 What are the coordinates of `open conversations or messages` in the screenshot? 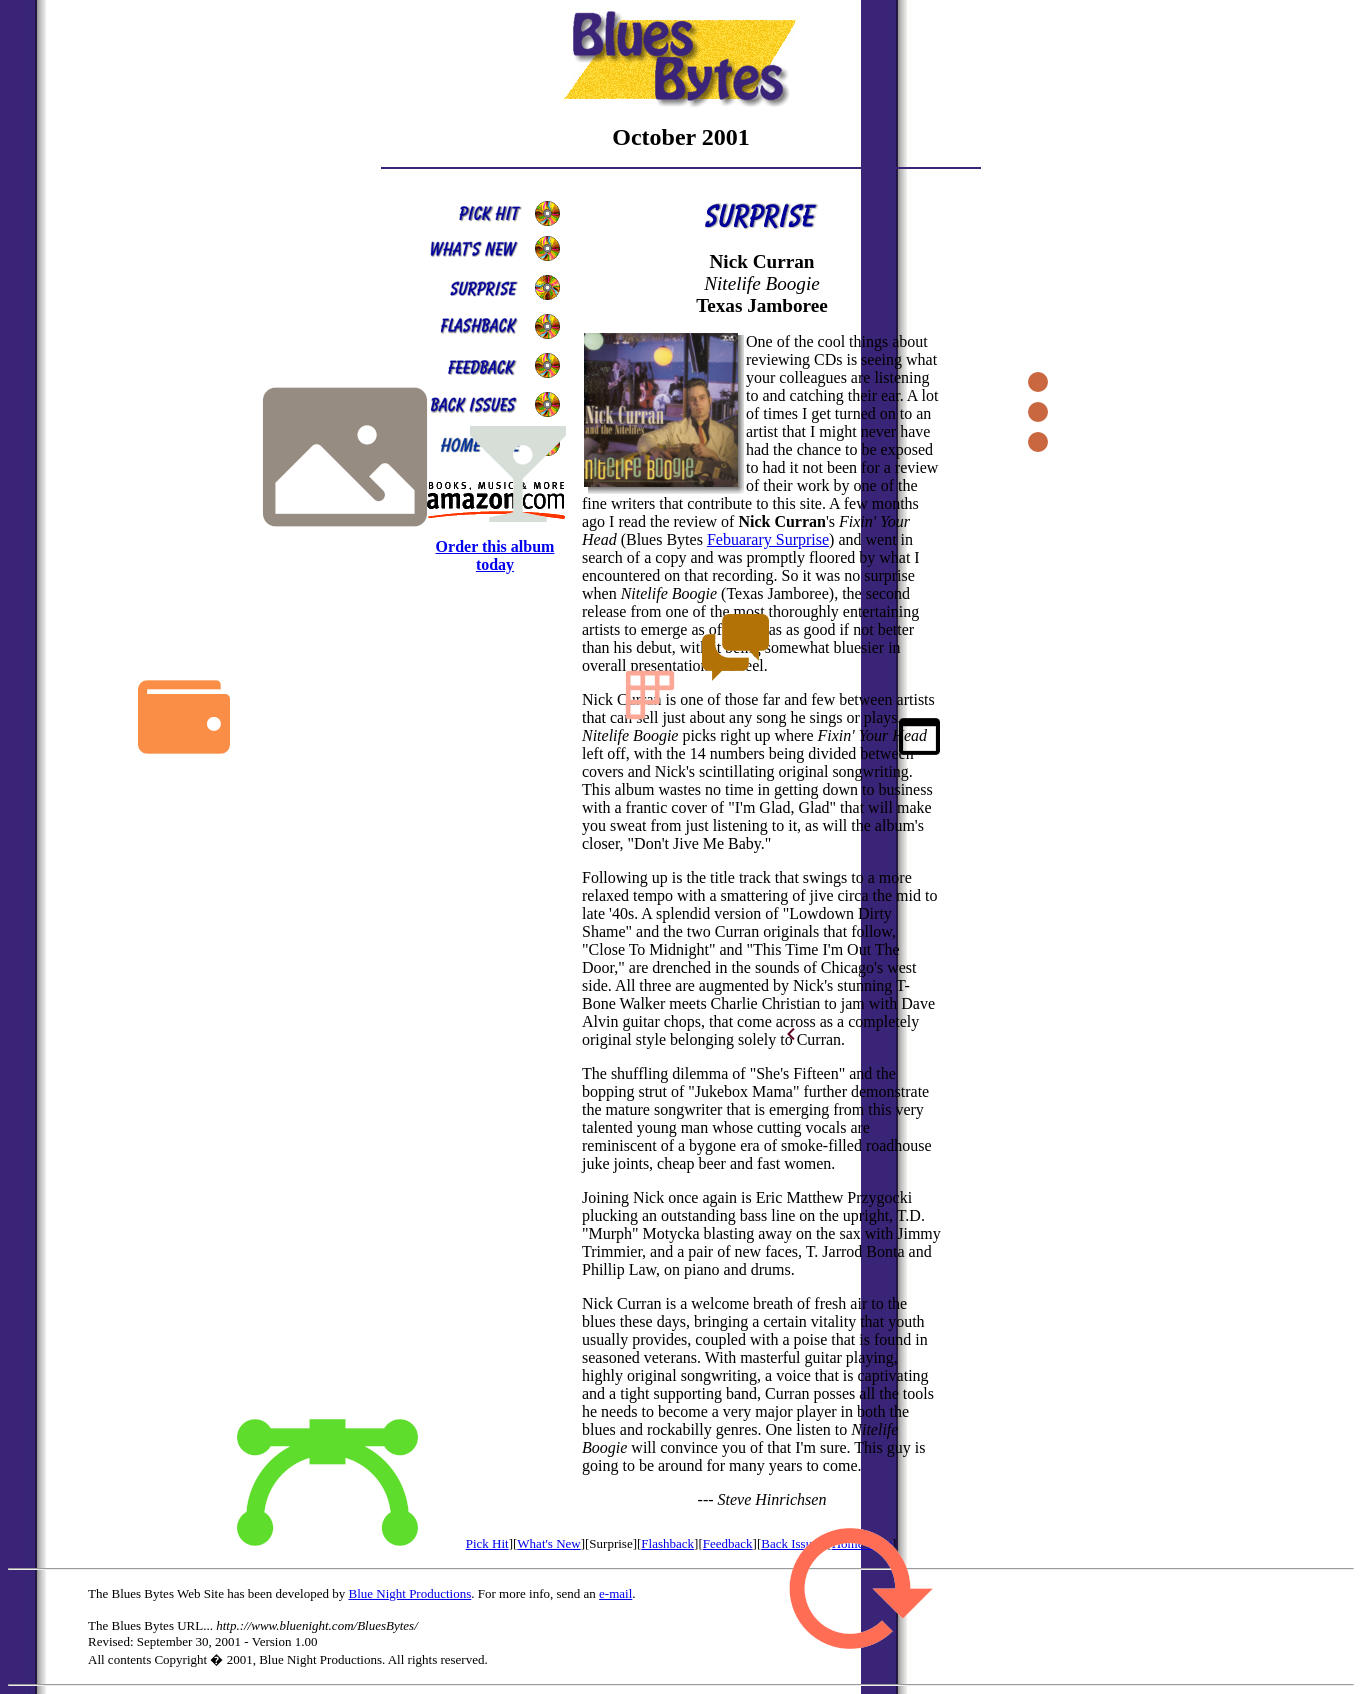 It's located at (735, 647).